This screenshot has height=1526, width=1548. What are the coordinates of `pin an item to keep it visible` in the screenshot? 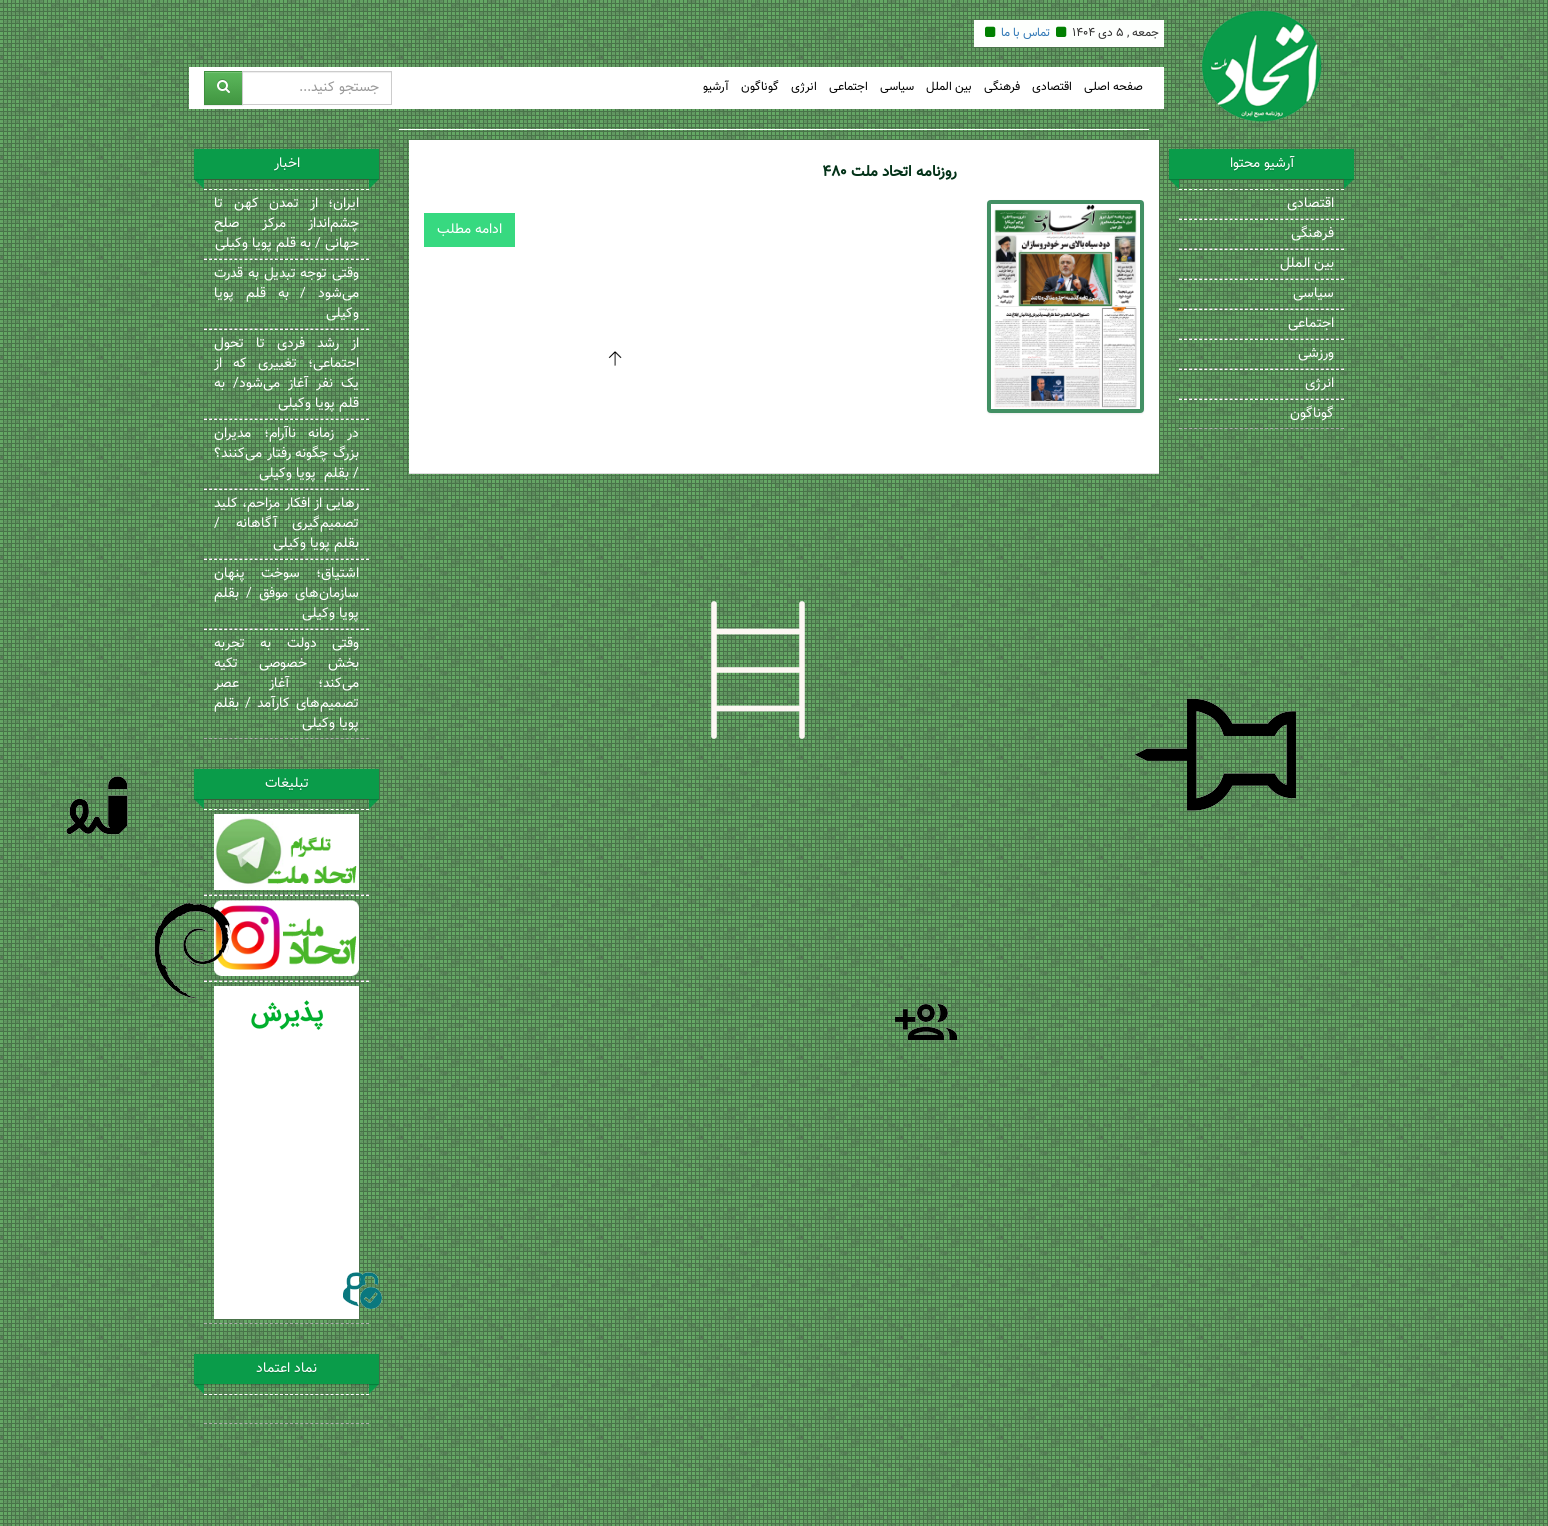 It's located at (1221, 748).